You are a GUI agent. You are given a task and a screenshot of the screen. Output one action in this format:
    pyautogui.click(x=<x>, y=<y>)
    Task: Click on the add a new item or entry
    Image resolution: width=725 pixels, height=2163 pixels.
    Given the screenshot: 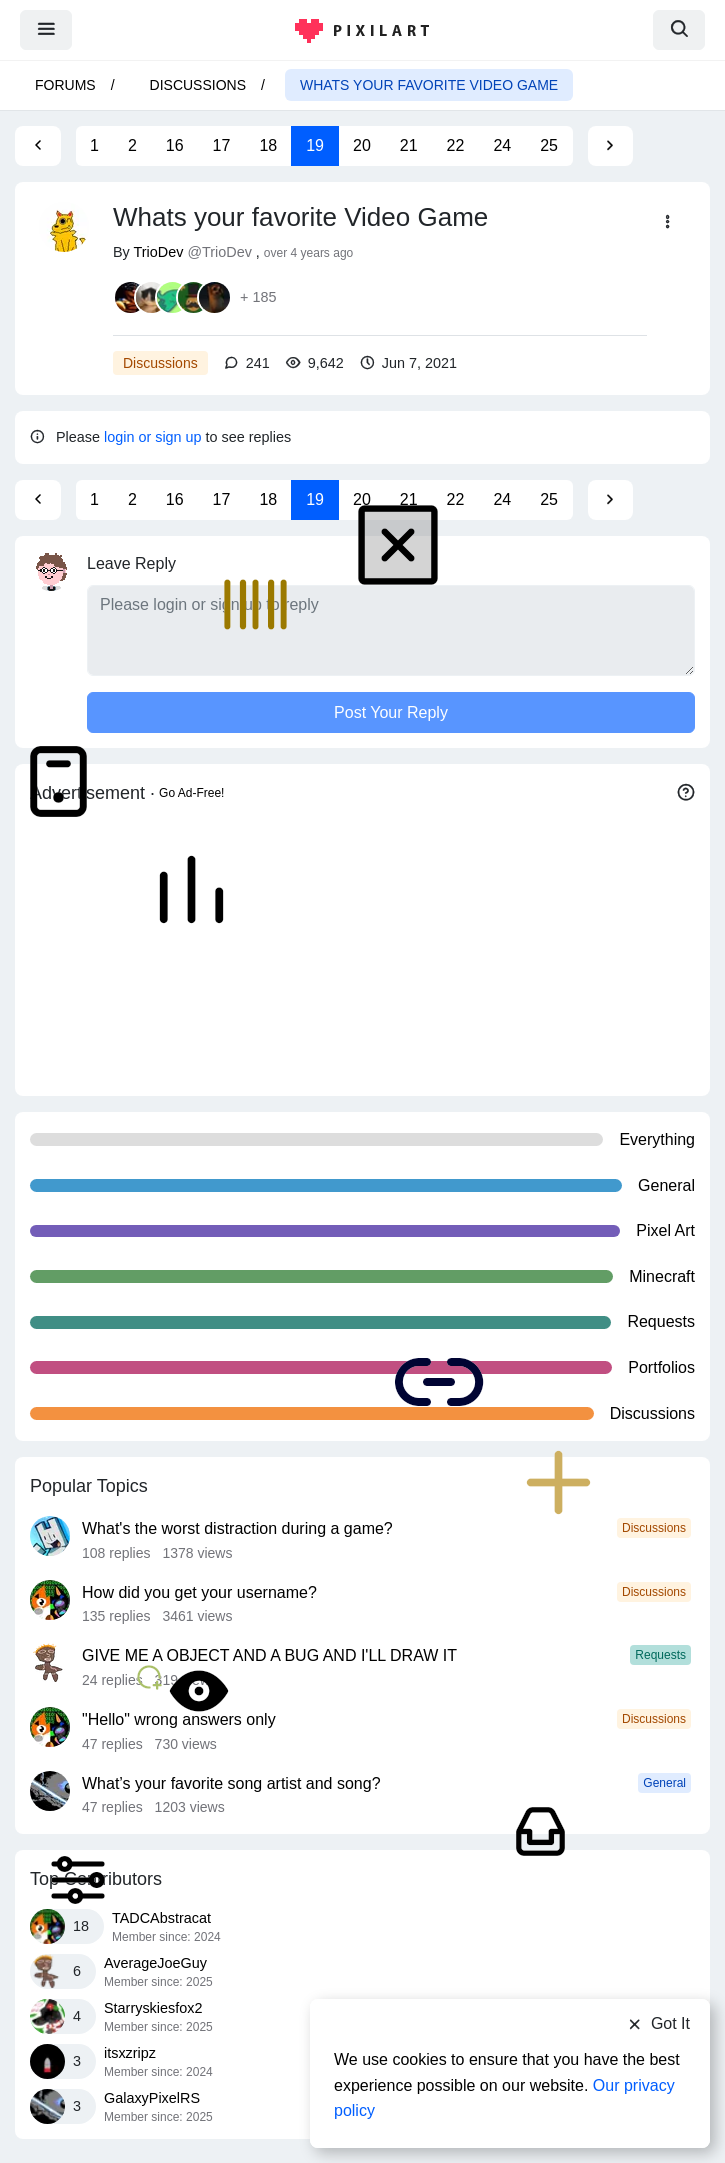 What is the action you would take?
    pyautogui.click(x=149, y=1677)
    